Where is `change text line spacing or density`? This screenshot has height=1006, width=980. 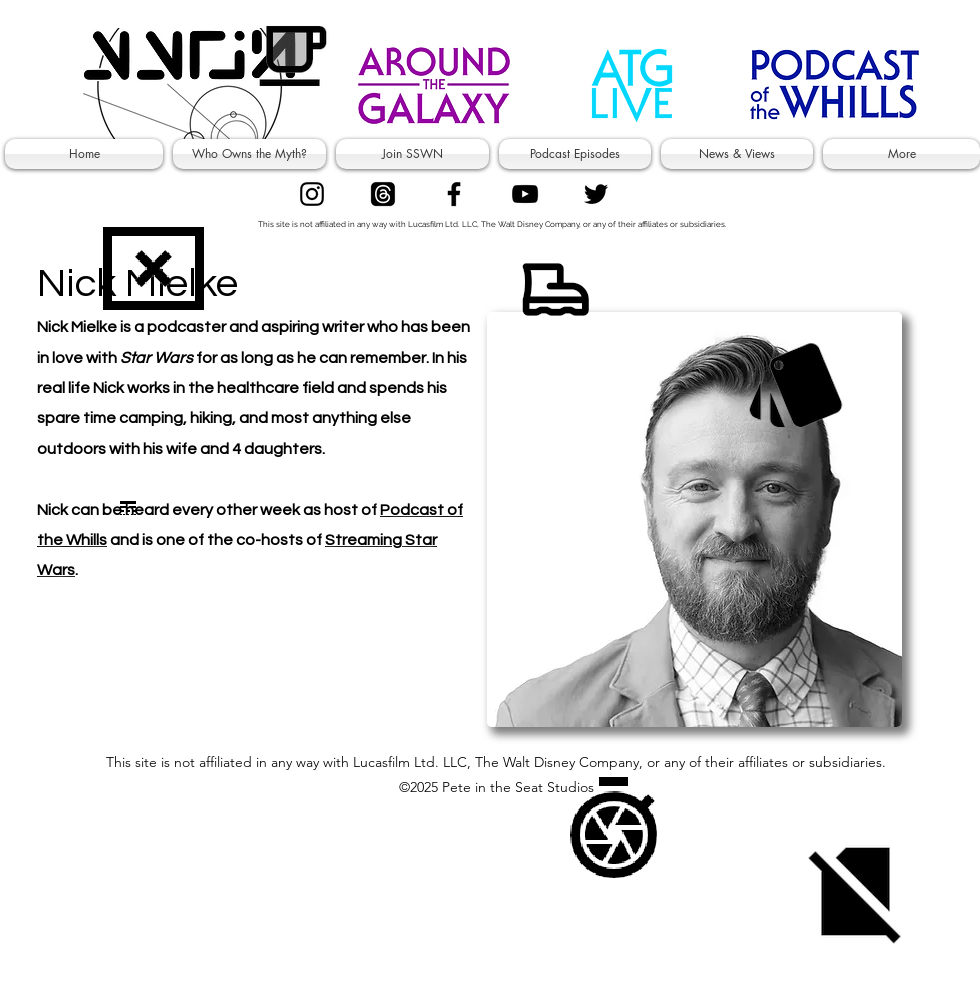 change text line spacing or density is located at coordinates (128, 508).